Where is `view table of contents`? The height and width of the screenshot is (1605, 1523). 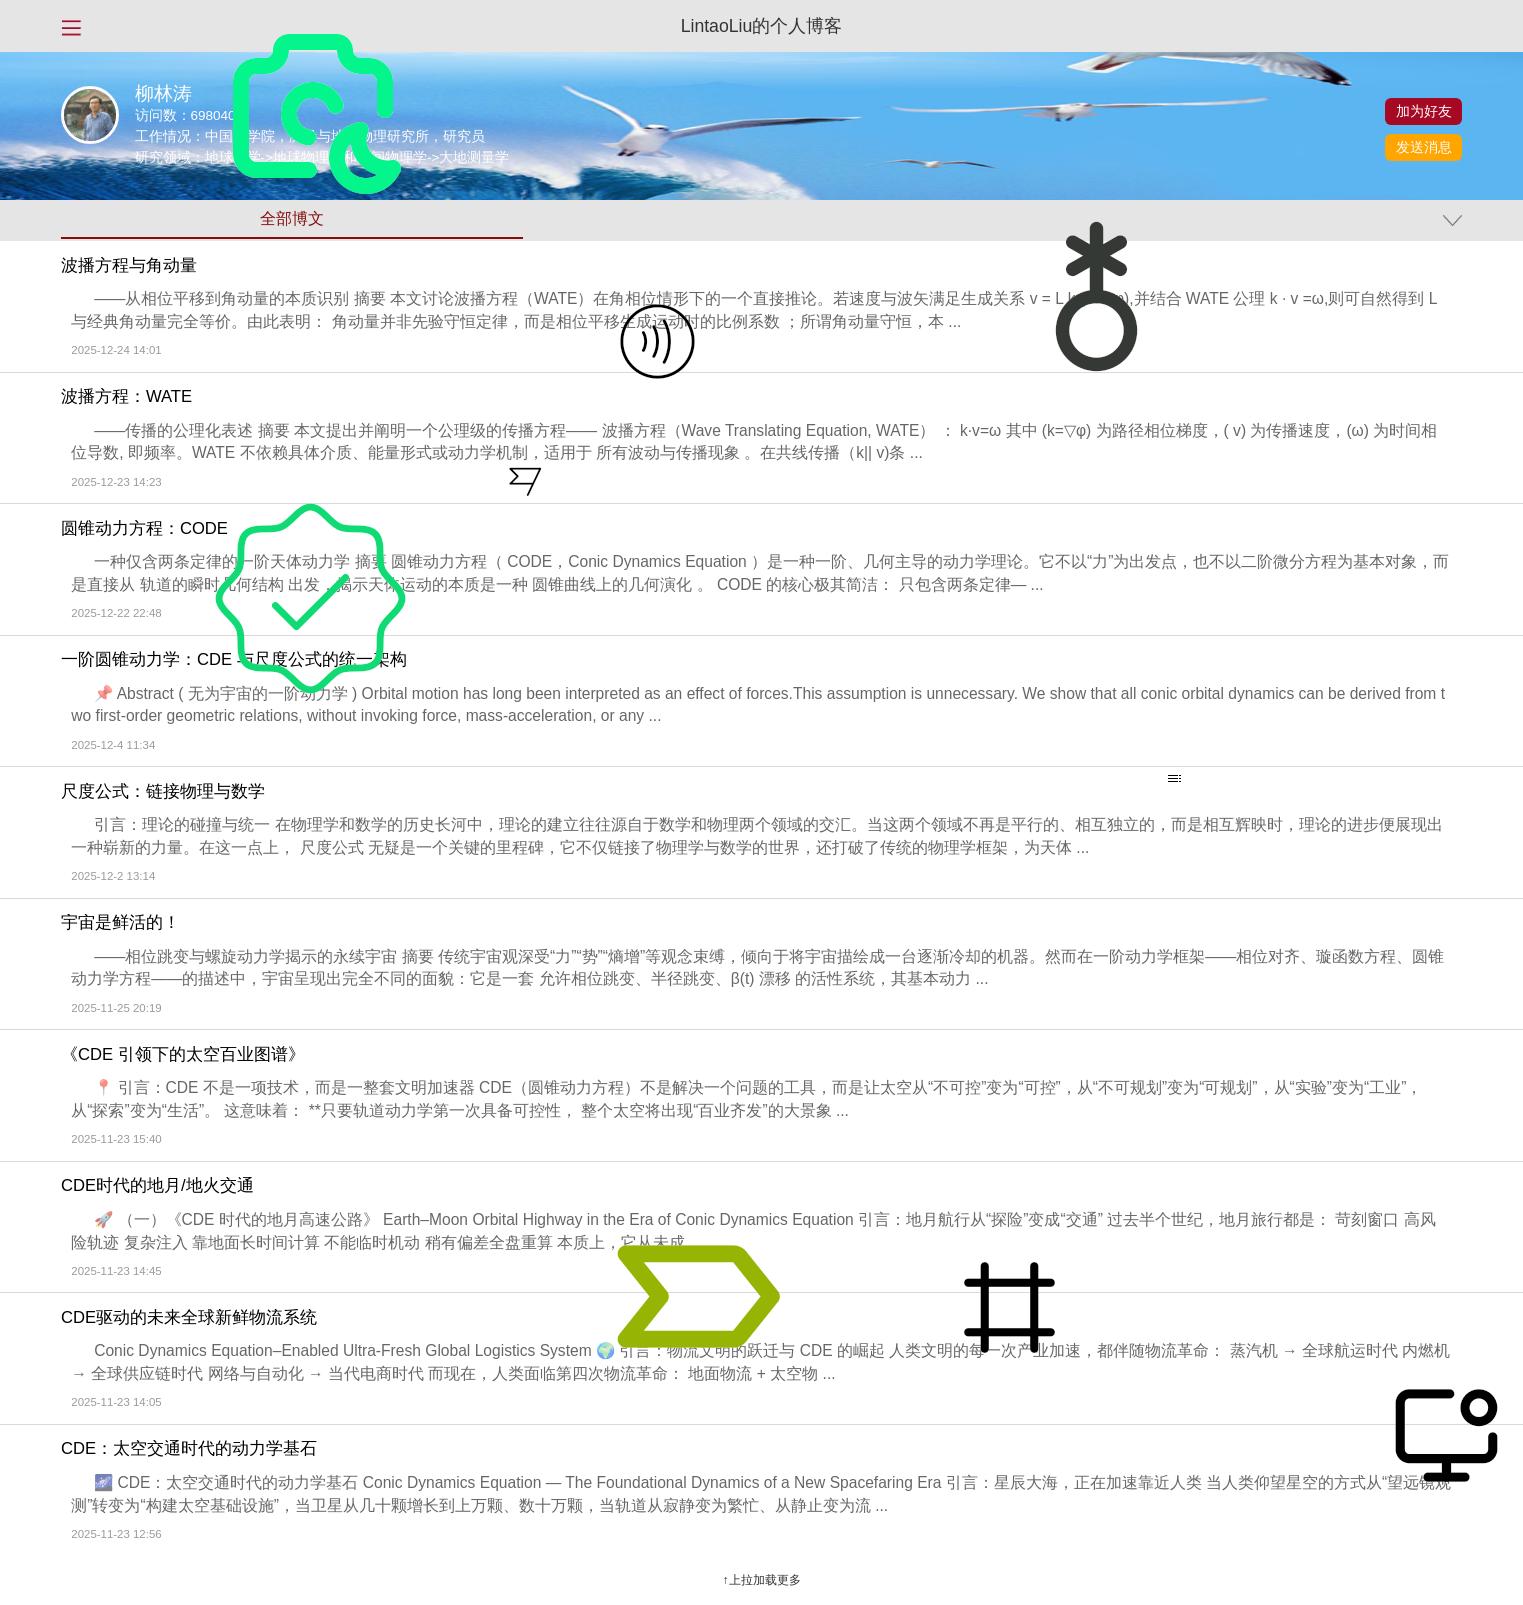
view table of contents is located at coordinates (1174, 778).